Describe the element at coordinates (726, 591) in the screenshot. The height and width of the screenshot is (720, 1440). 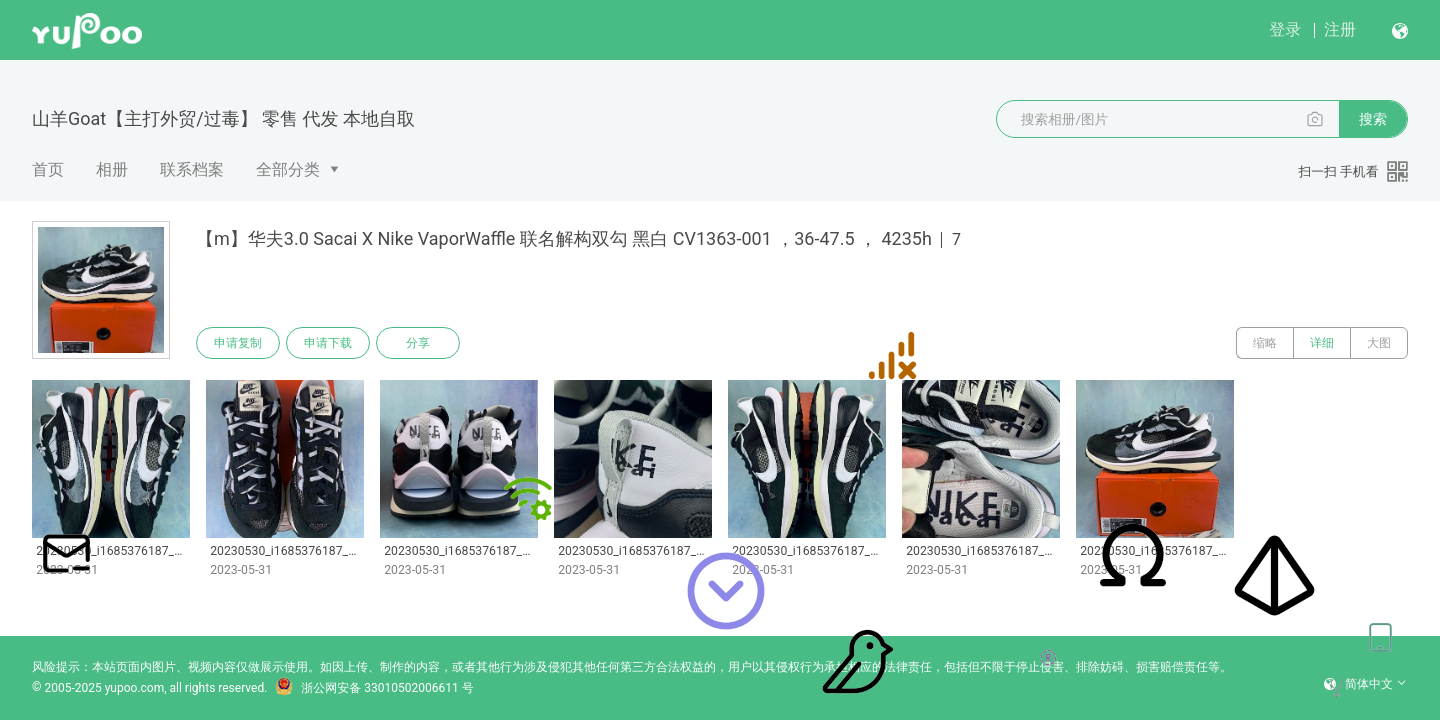
I see `expand to show more content` at that location.